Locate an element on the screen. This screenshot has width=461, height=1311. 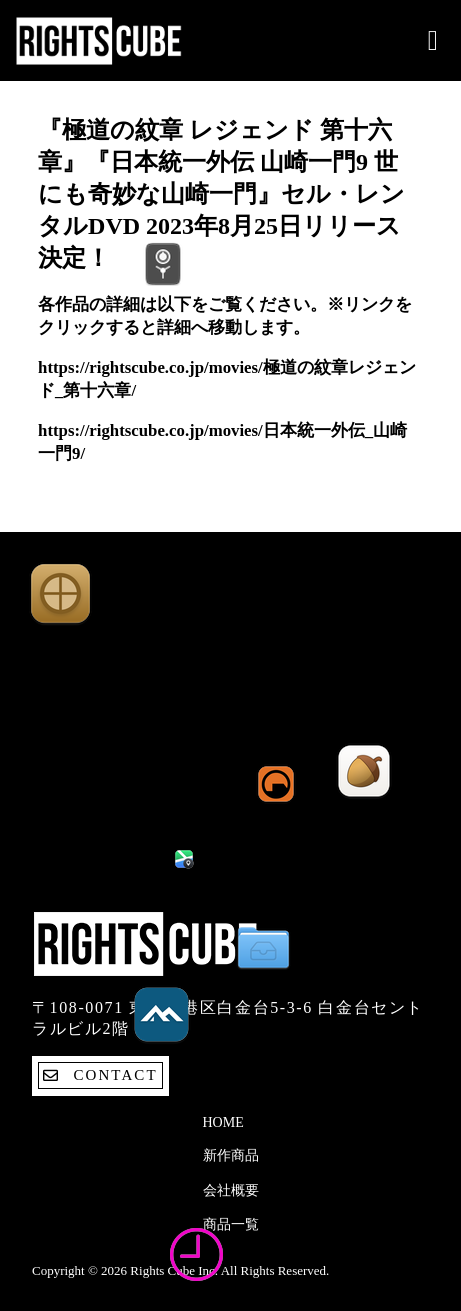
open nutstore cloud storage app is located at coordinates (364, 771).